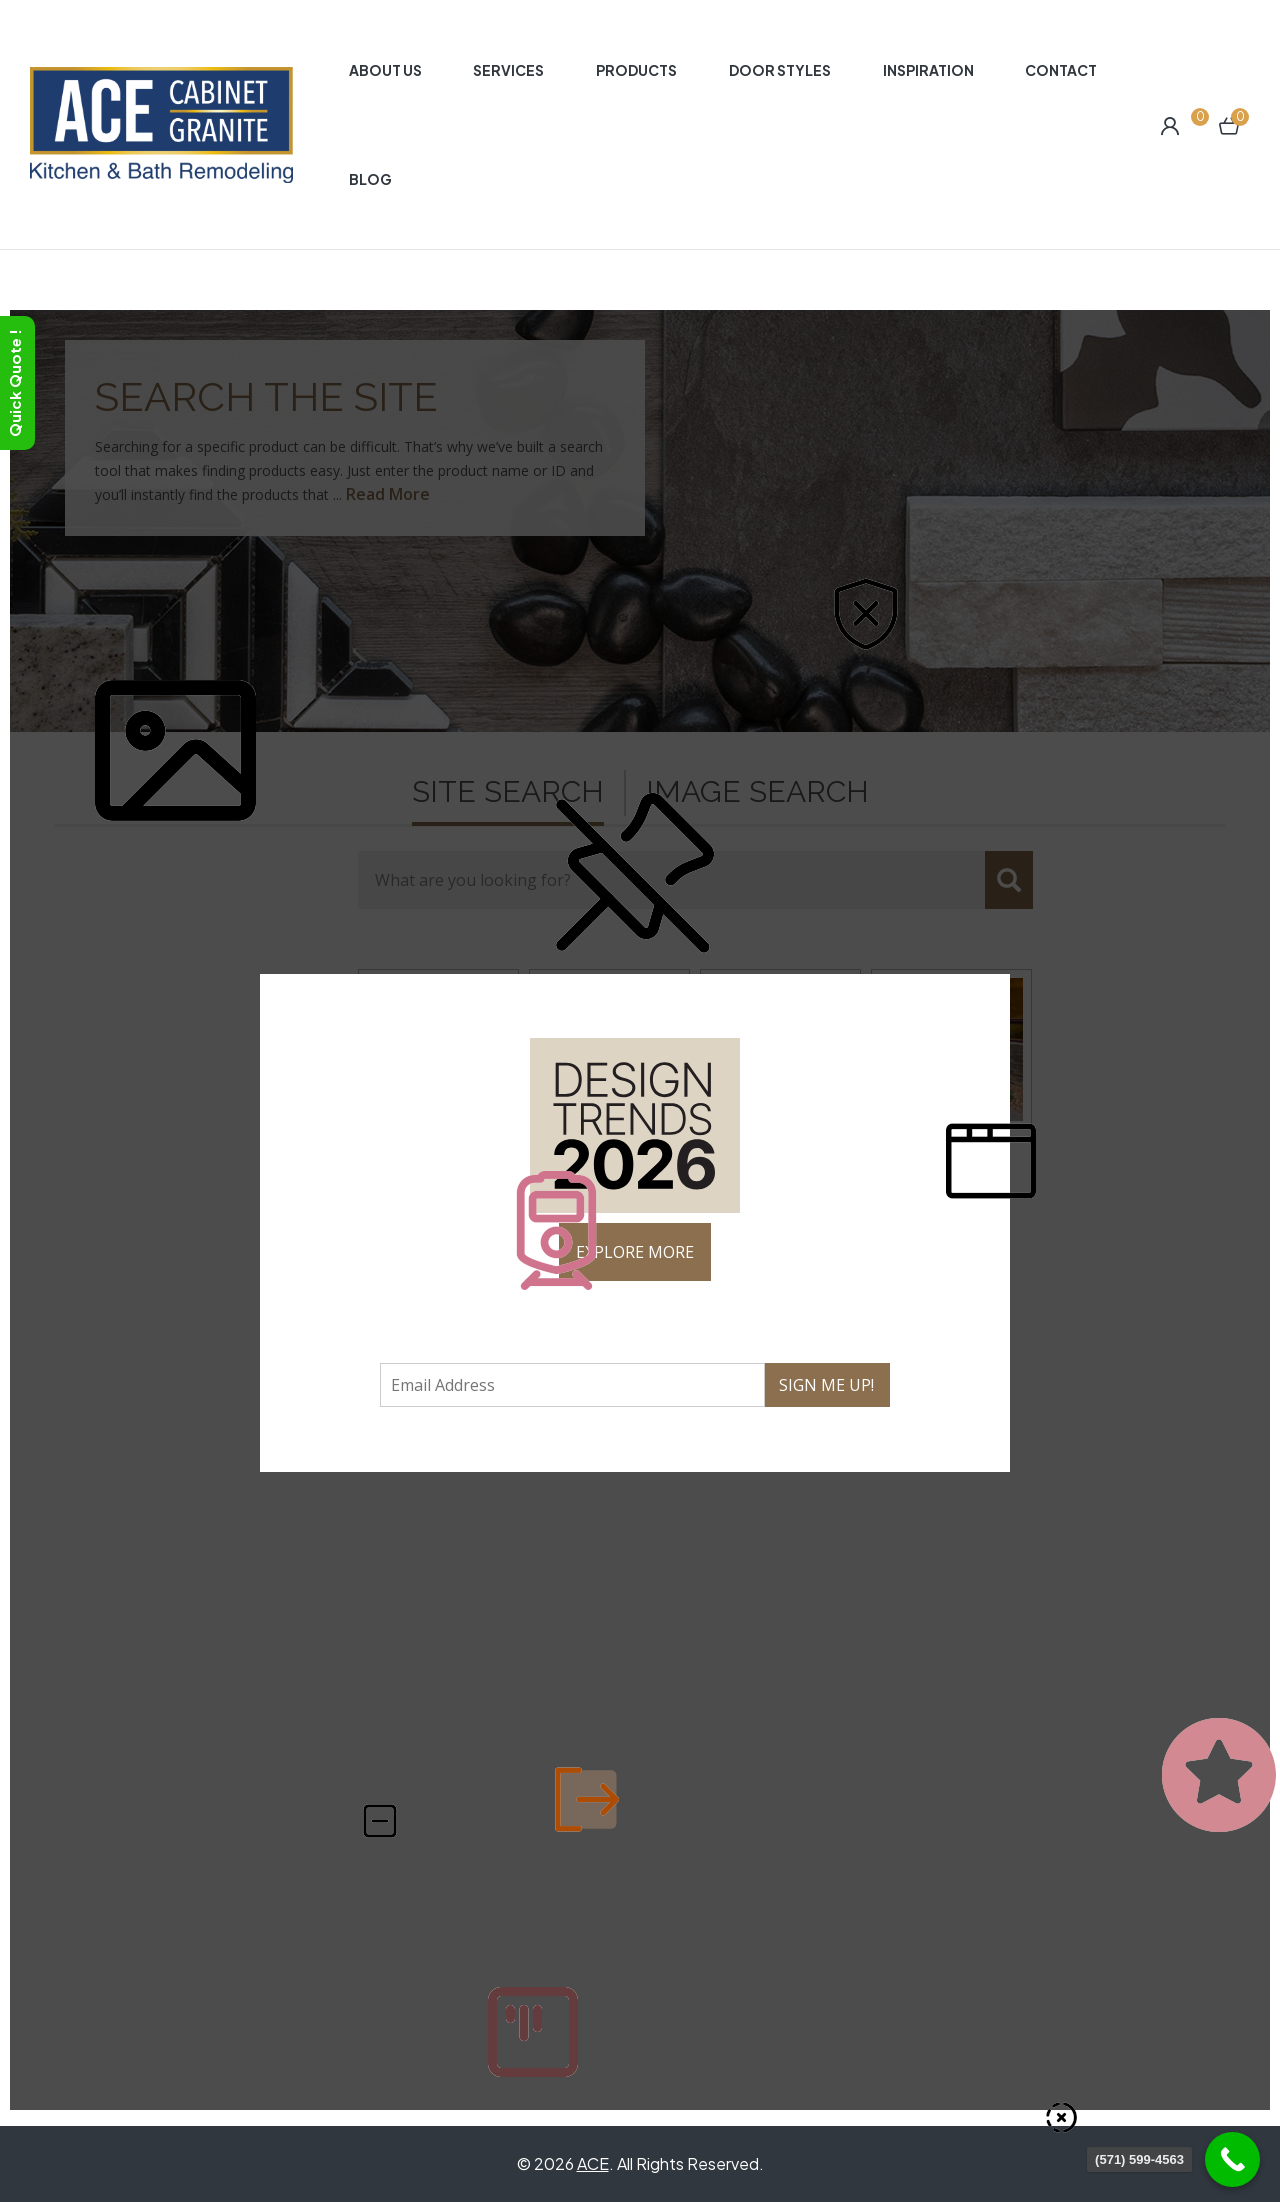 The image size is (1280, 2202). I want to click on security check failed or blocked, so click(866, 615).